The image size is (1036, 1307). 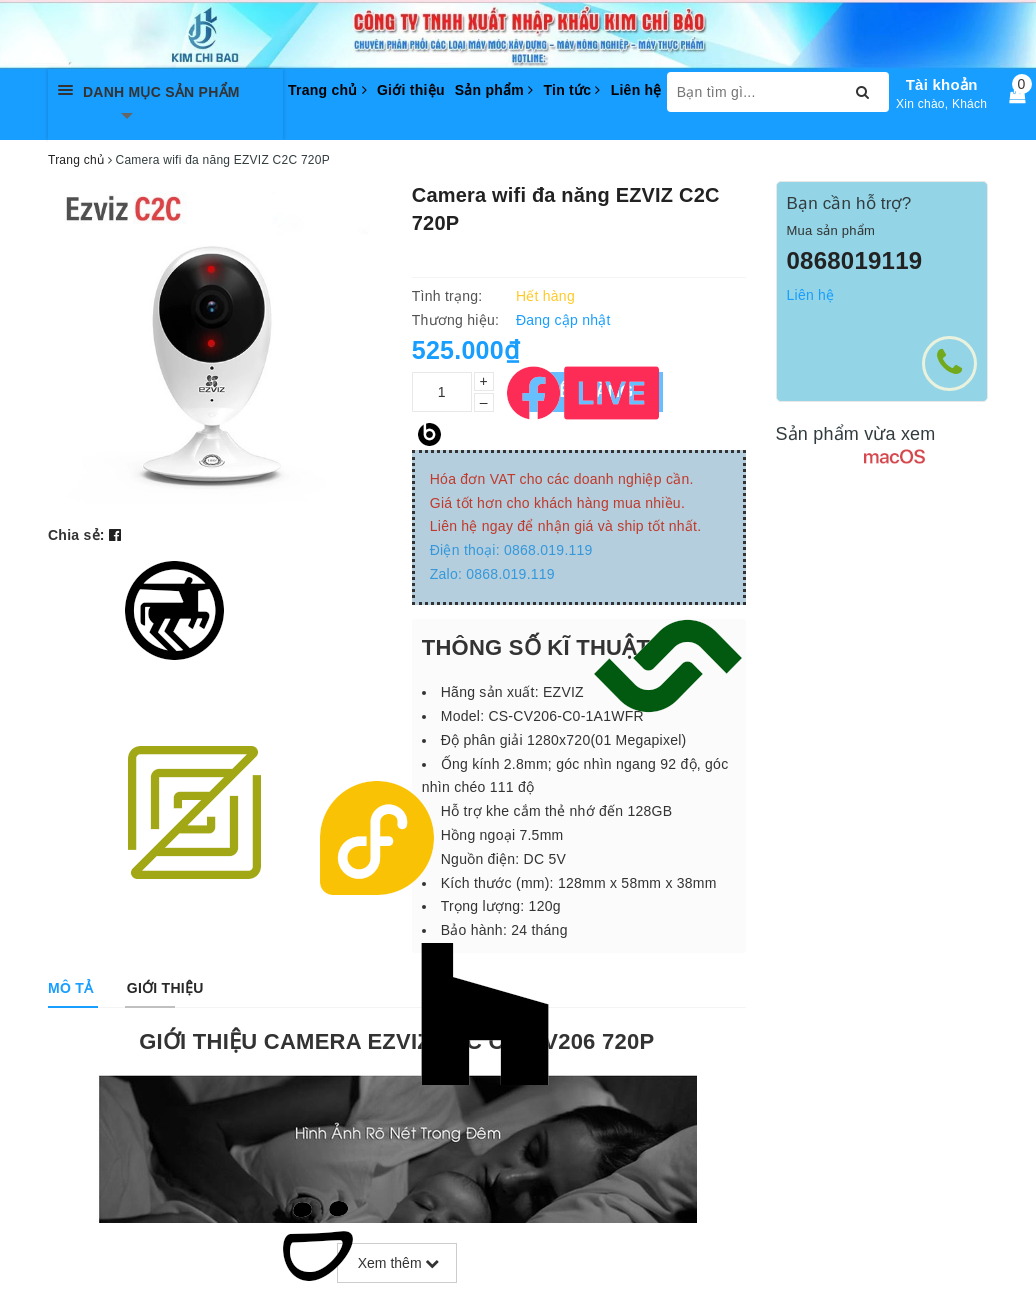 I want to click on open the houzz app for home design and renovation, so click(x=485, y=1014).